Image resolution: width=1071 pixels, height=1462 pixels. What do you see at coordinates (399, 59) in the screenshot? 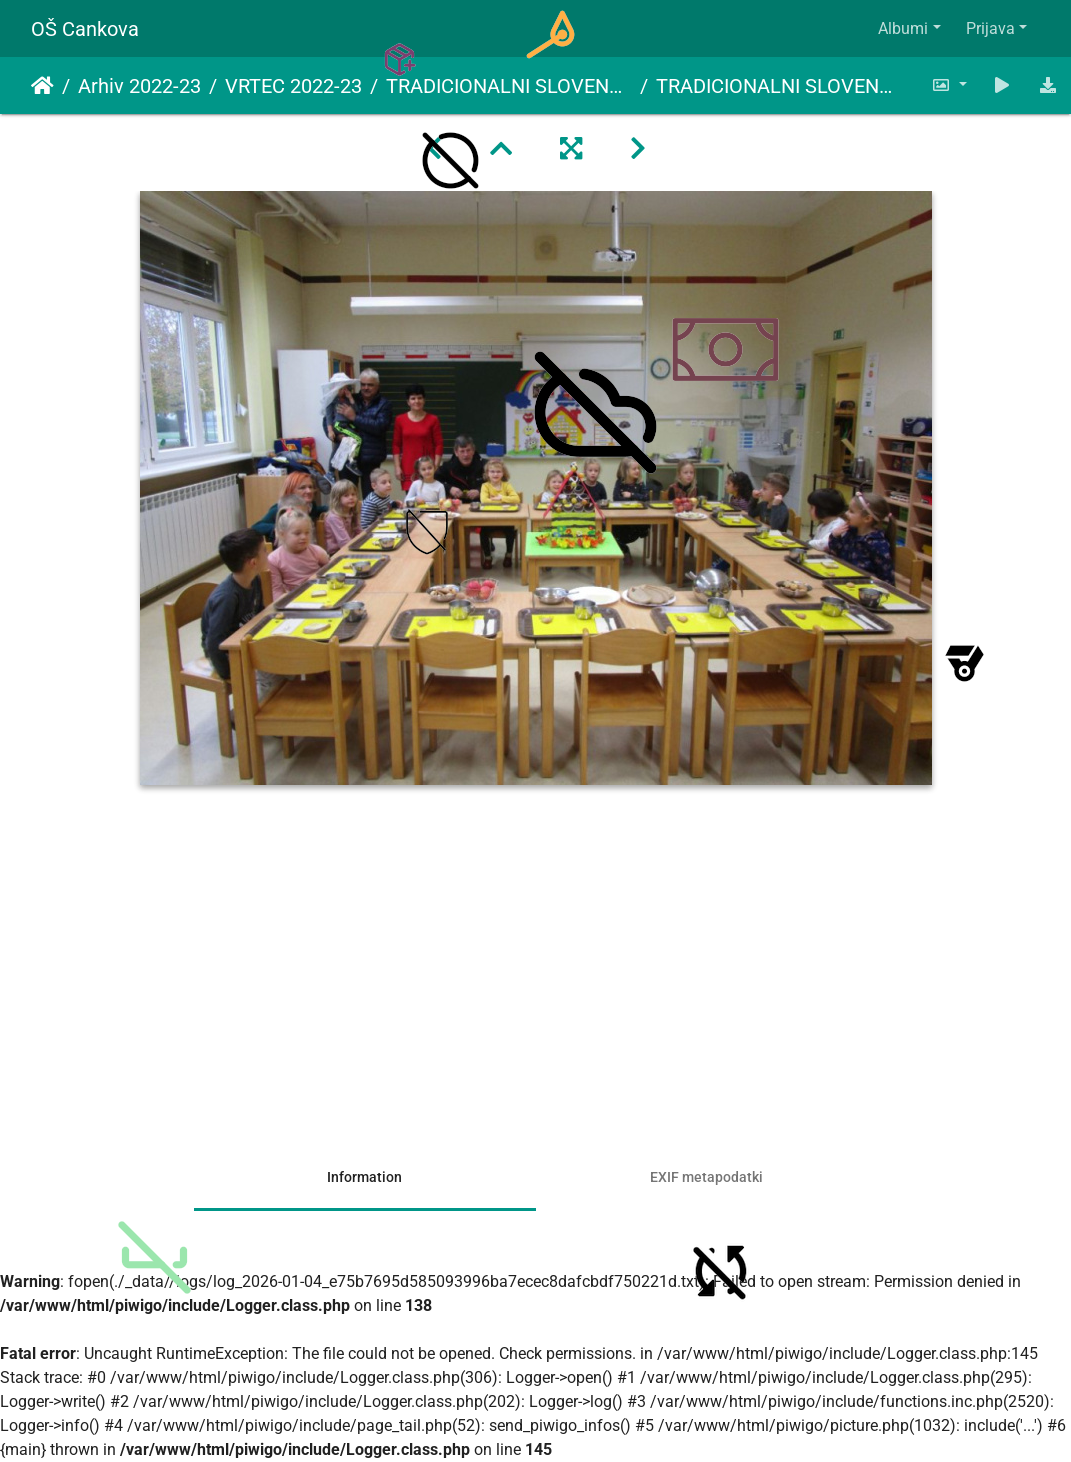
I see `add a new package or shipment` at bounding box center [399, 59].